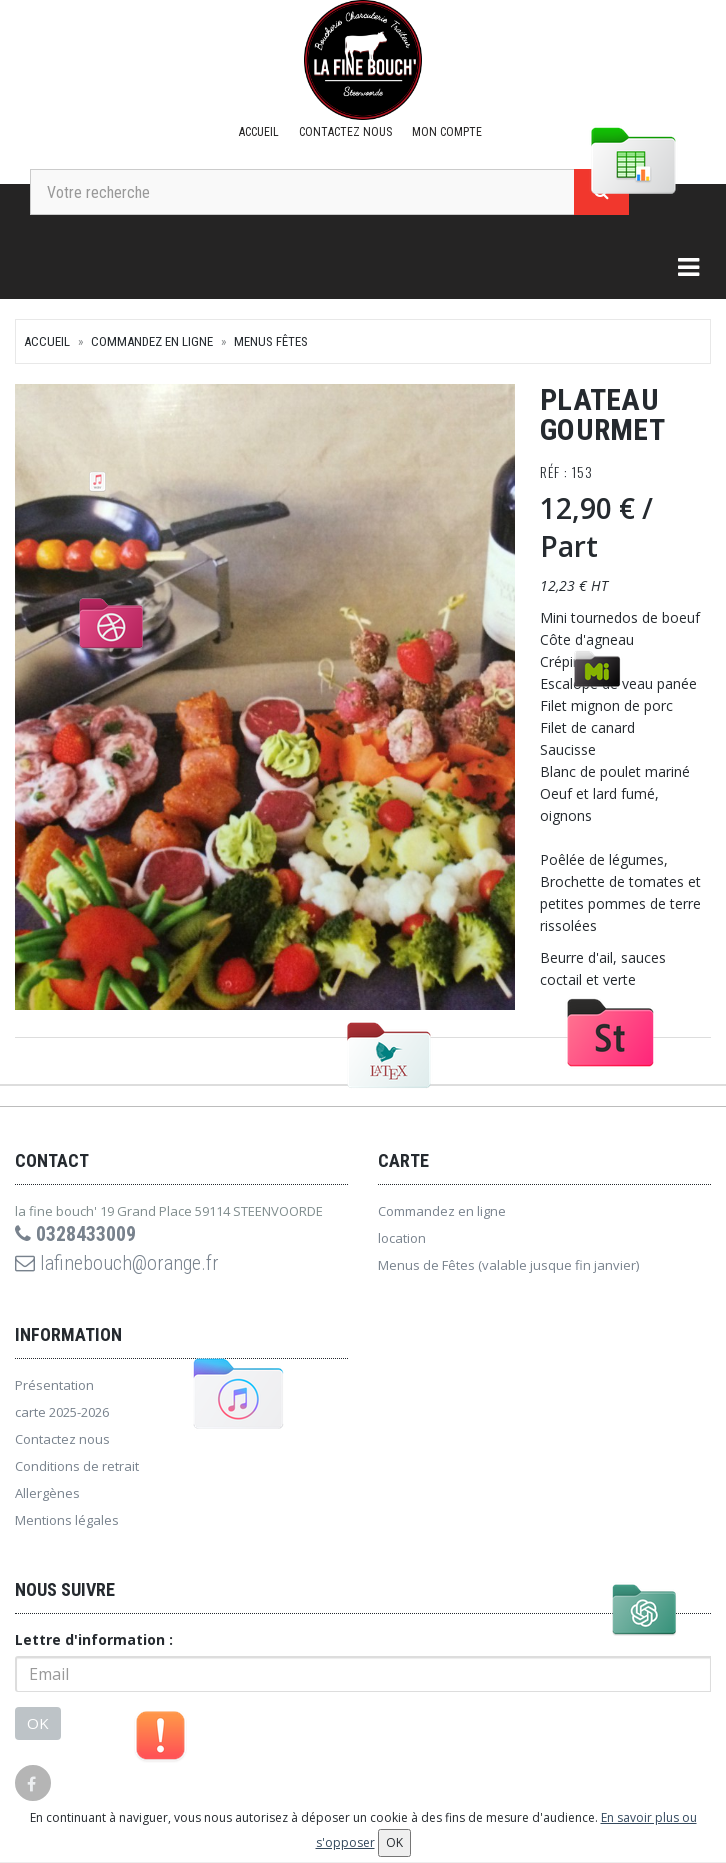 The image size is (726, 1863). What do you see at coordinates (238, 1396) in the screenshot?
I see `open folder containing apple music files` at bounding box center [238, 1396].